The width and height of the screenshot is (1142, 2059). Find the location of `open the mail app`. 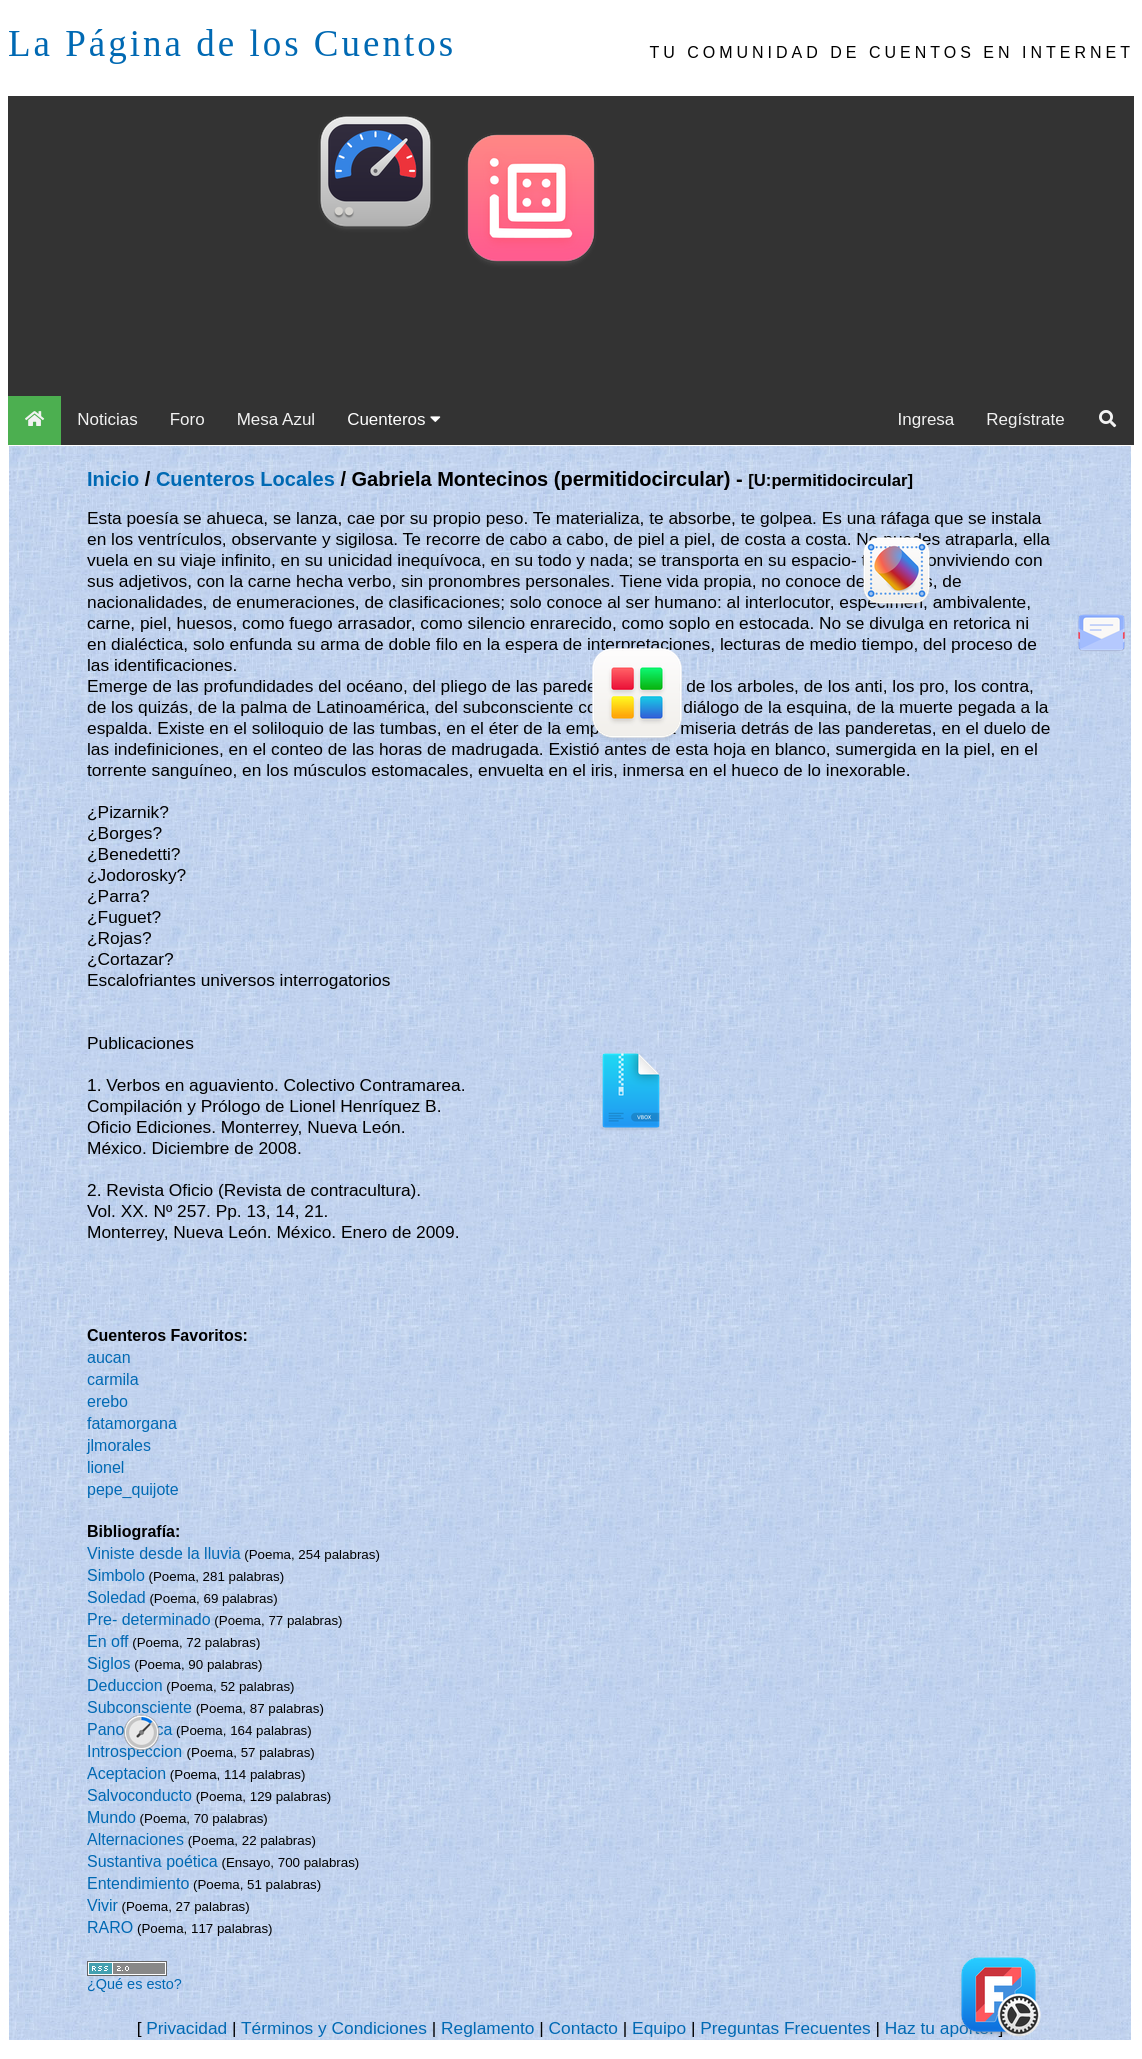

open the mail app is located at coordinates (1101, 632).